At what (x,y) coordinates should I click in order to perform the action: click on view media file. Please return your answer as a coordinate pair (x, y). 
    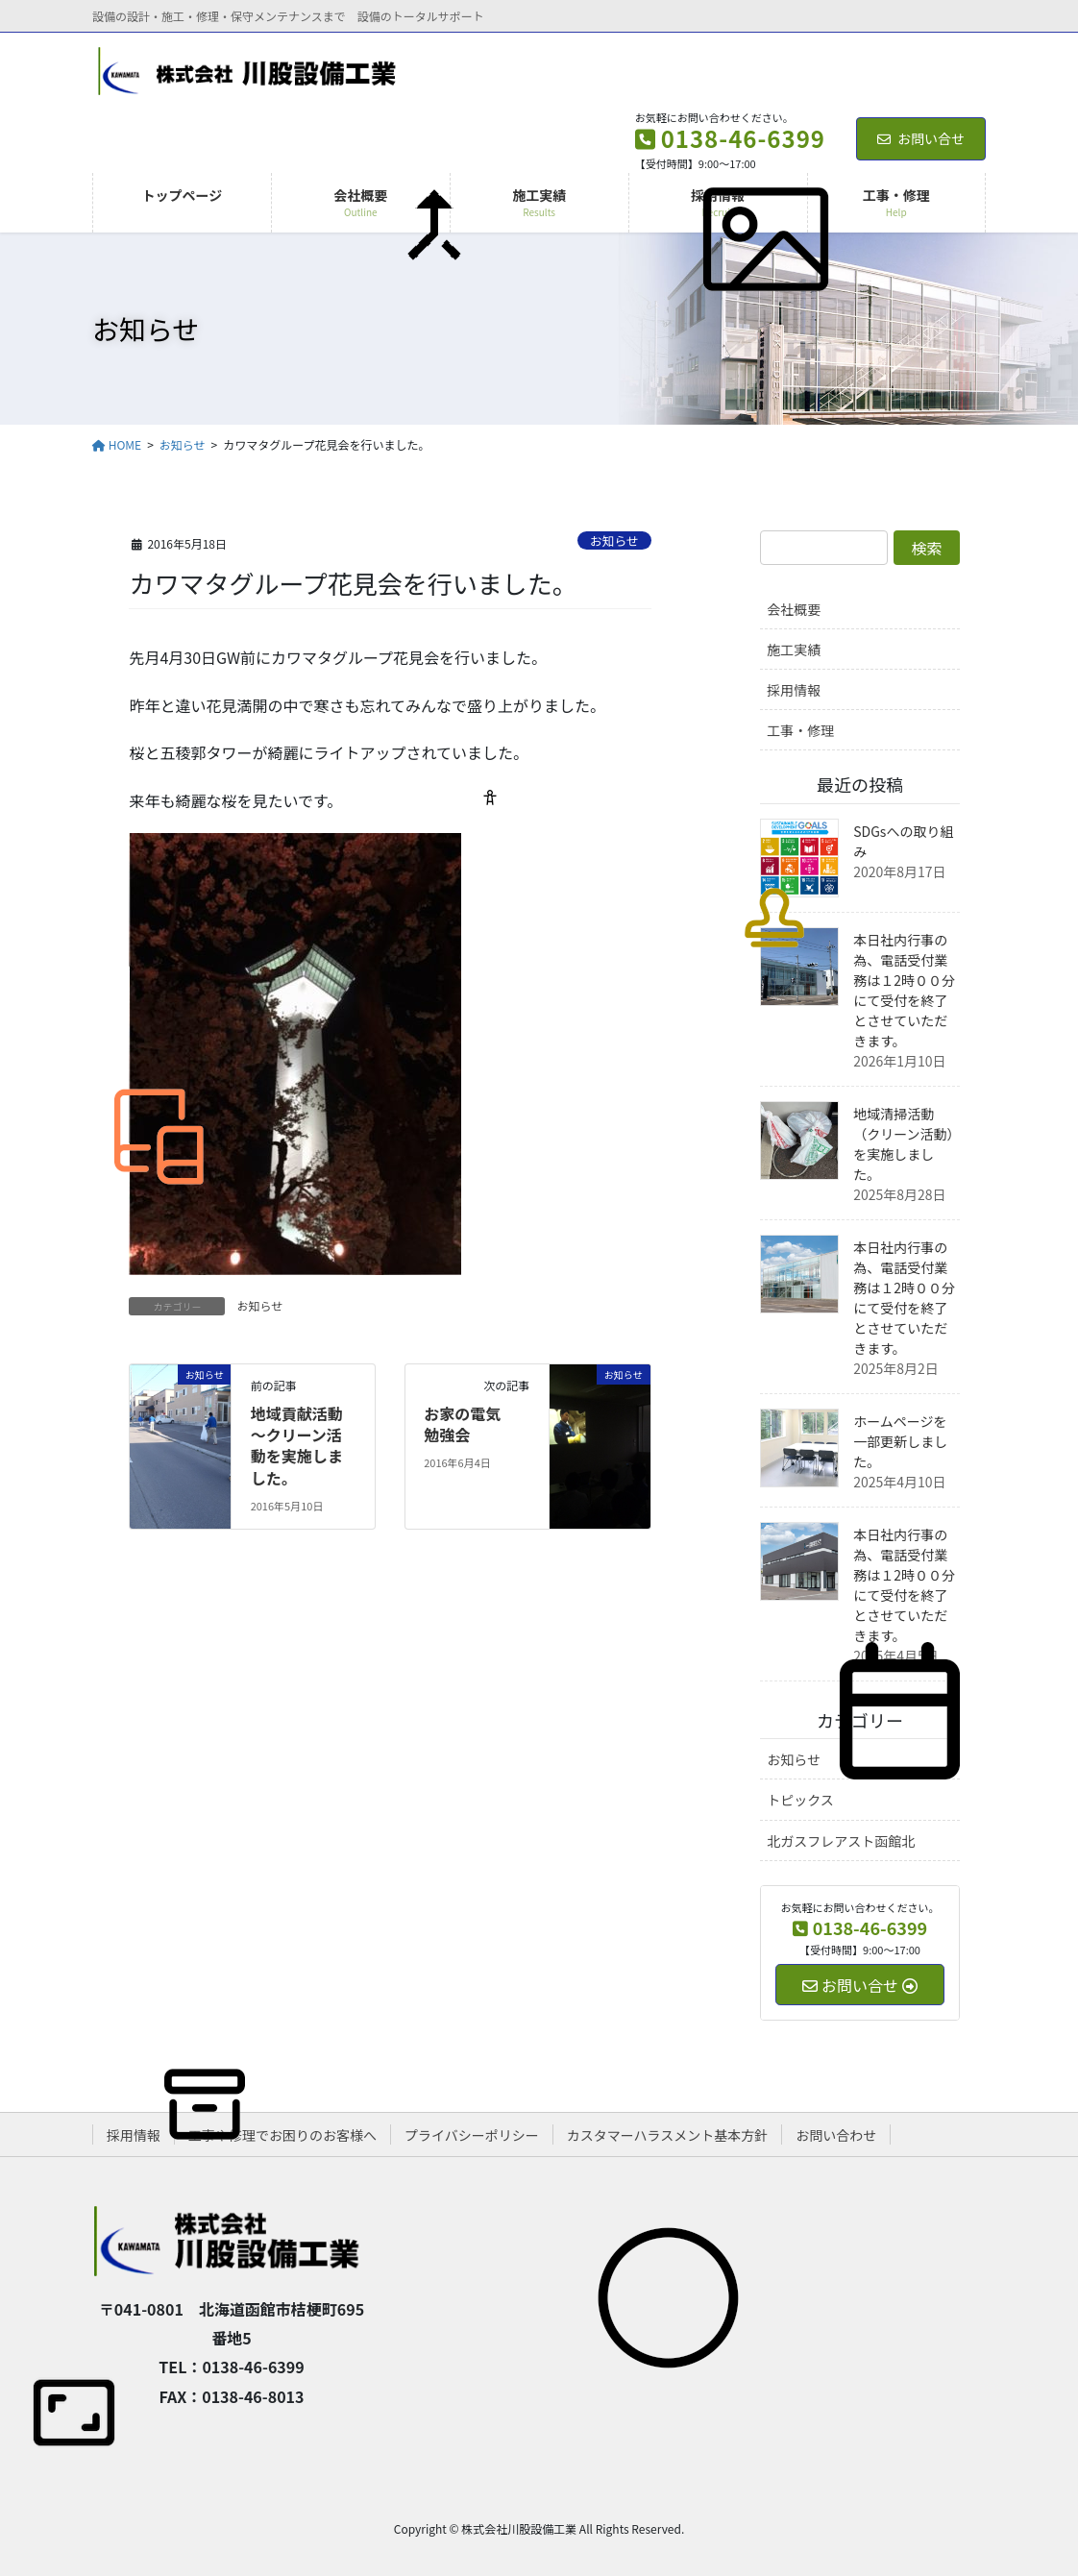
    Looking at the image, I should click on (766, 239).